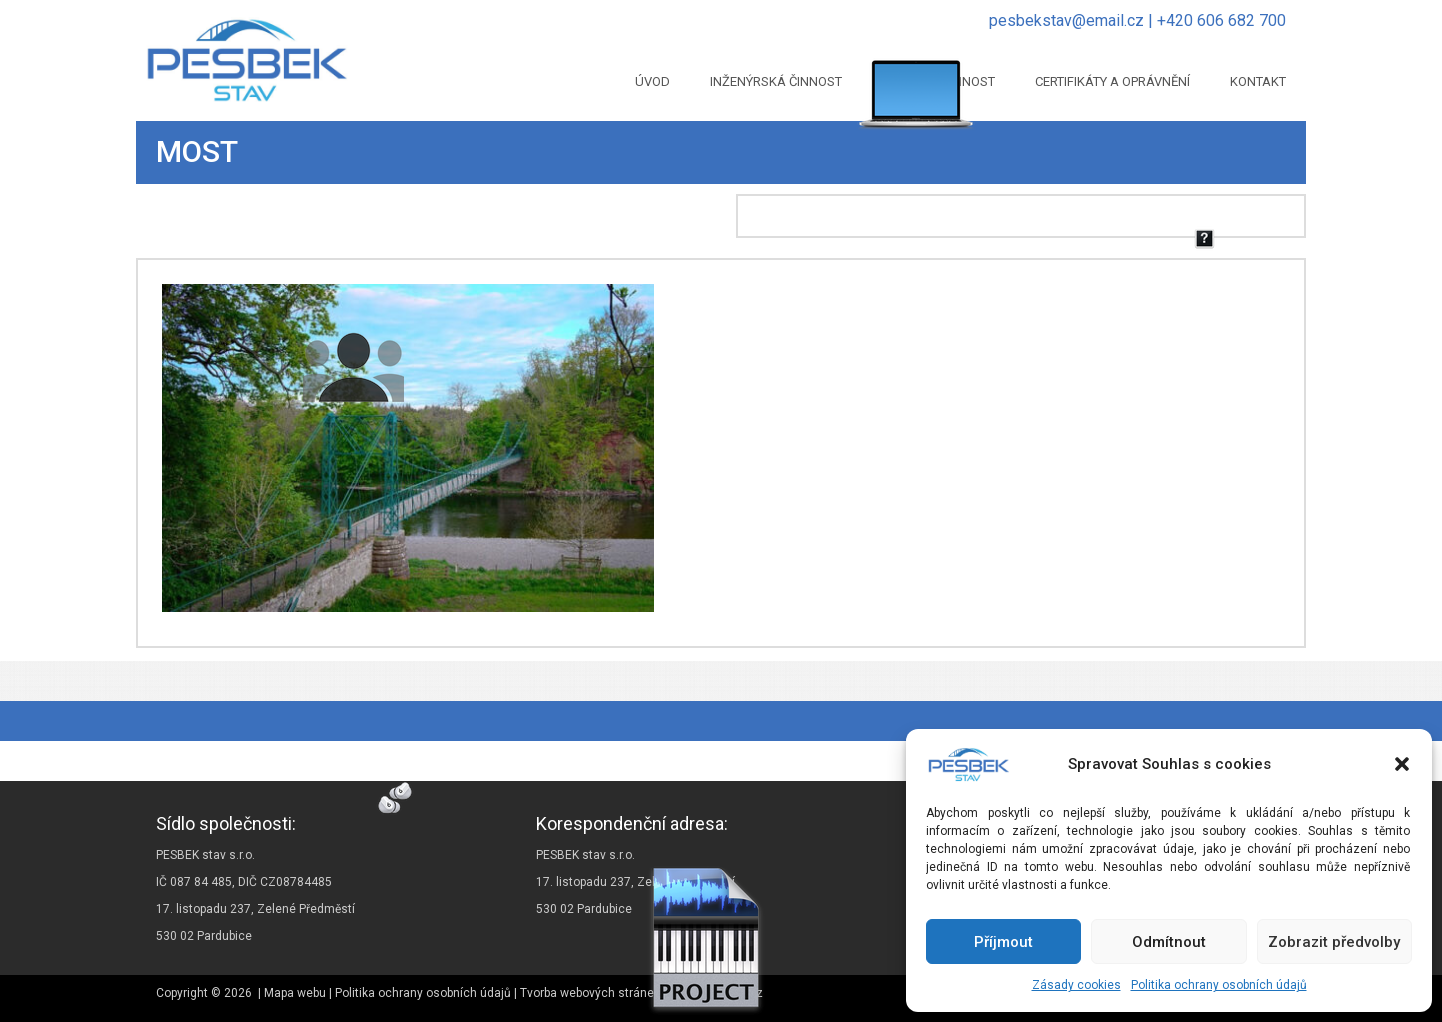  Describe the element at coordinates (1204, 238) in the screenshot. I see `indicates missing or unavailable media file` at that location.